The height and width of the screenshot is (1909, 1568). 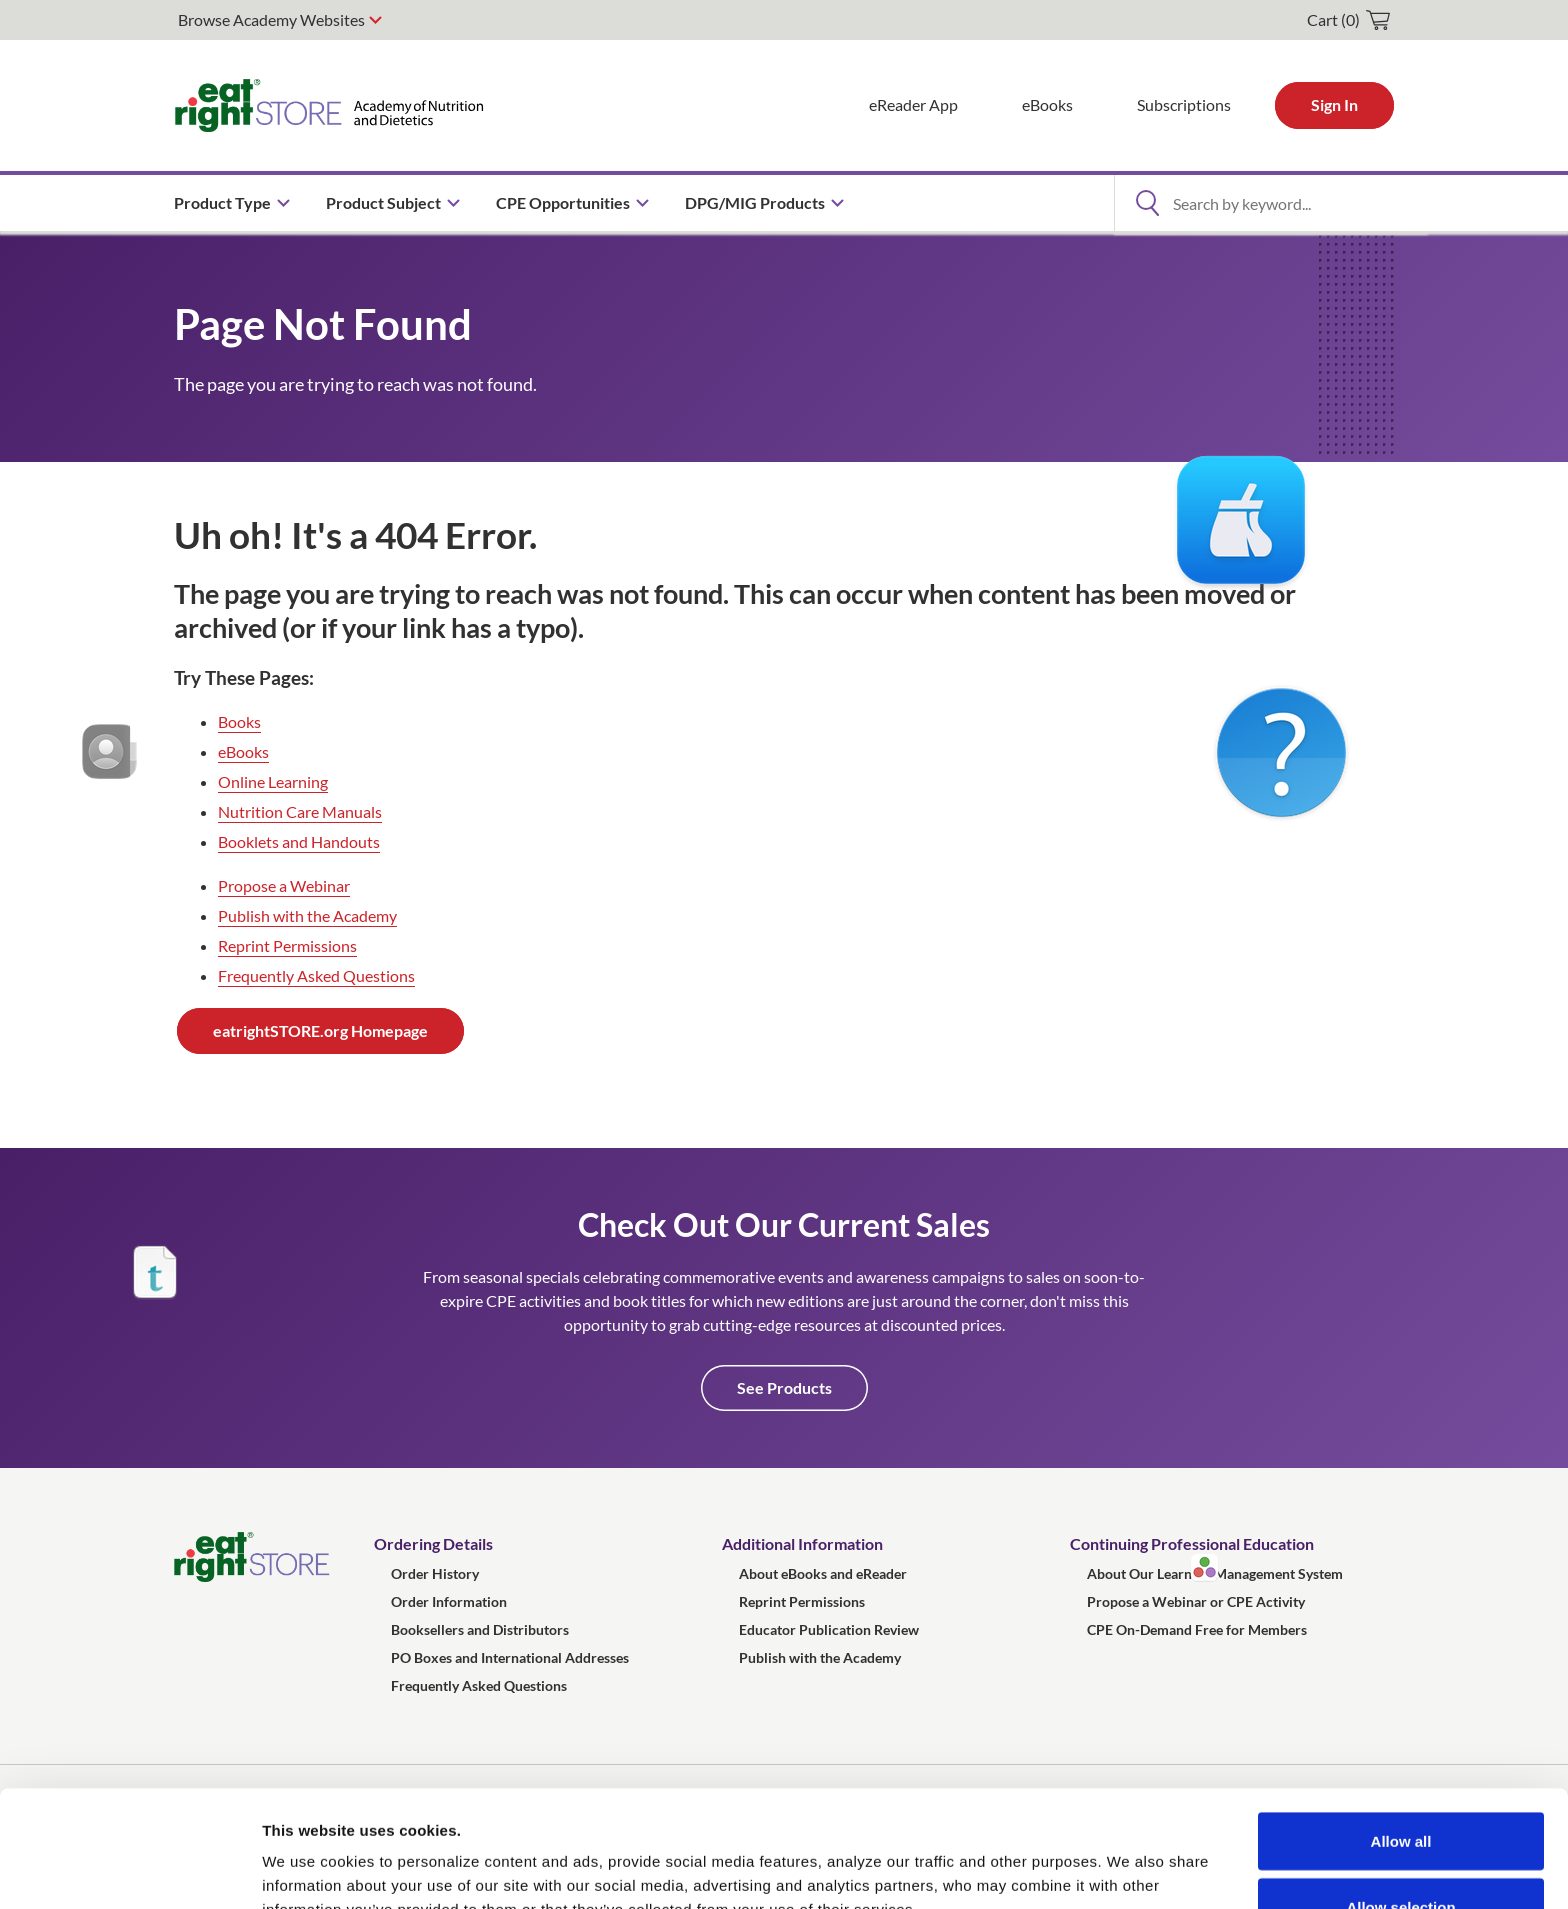 I want to click on open the help center or documentation, so click(x=1281, y=752).